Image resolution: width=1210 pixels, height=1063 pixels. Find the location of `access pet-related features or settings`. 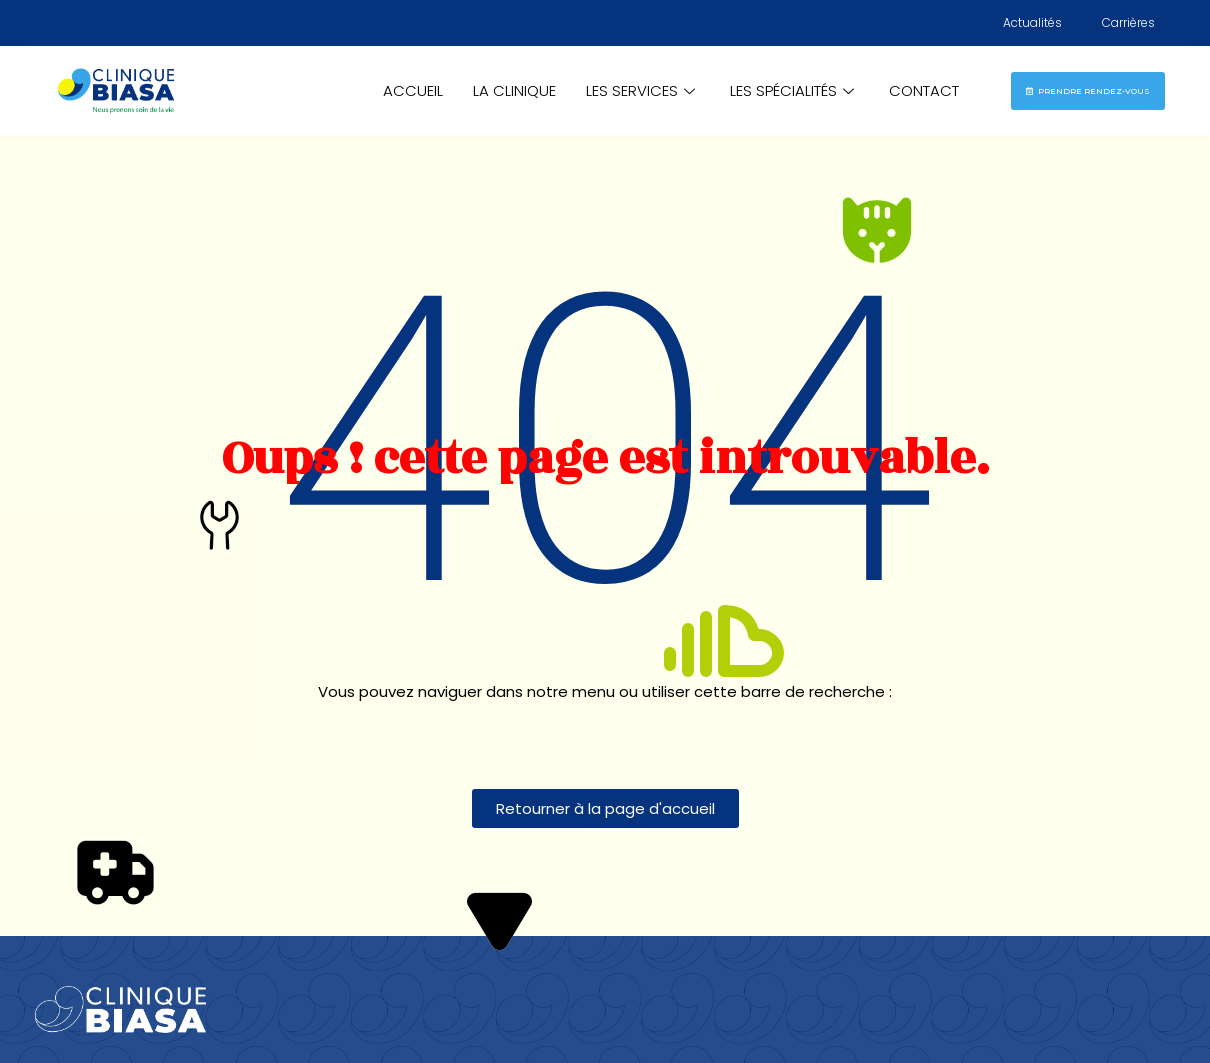

access pet-related features or settings is located at coordinates (877, 229).